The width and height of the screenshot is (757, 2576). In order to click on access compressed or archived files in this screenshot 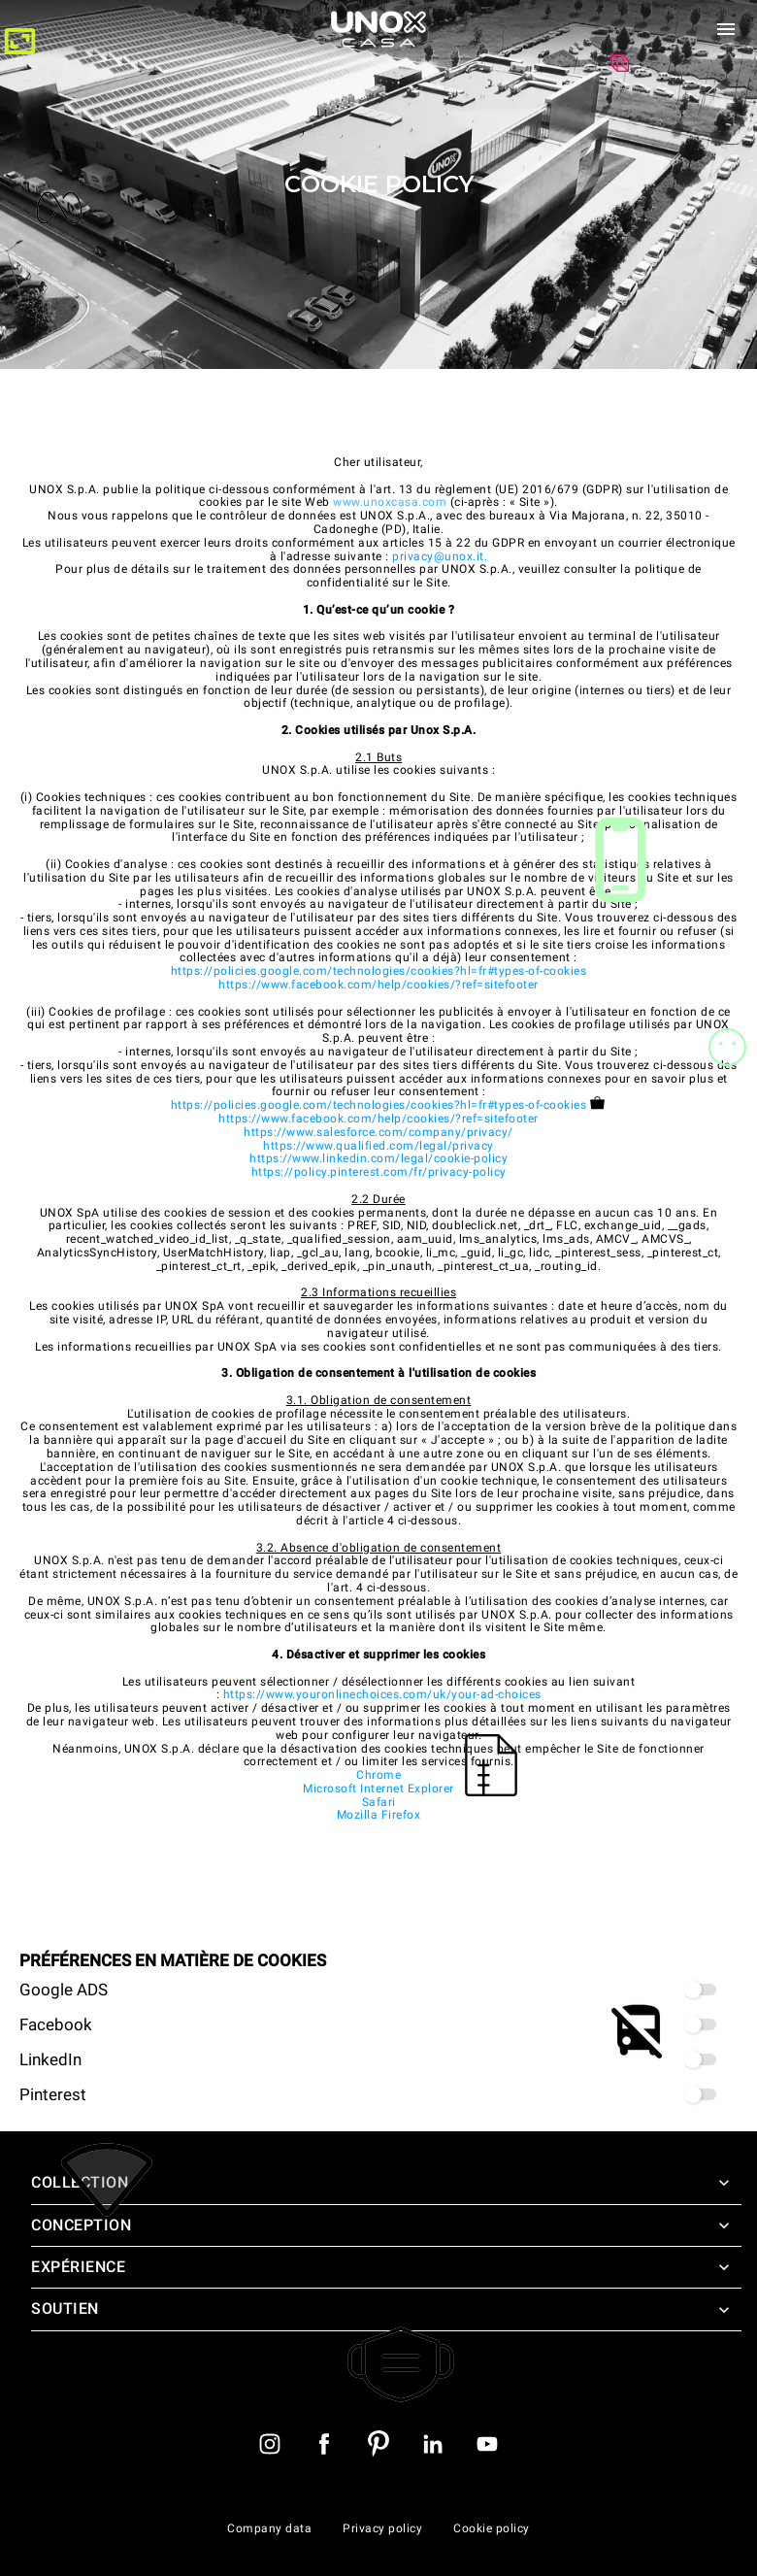, I will do `click(491, 1765)`.